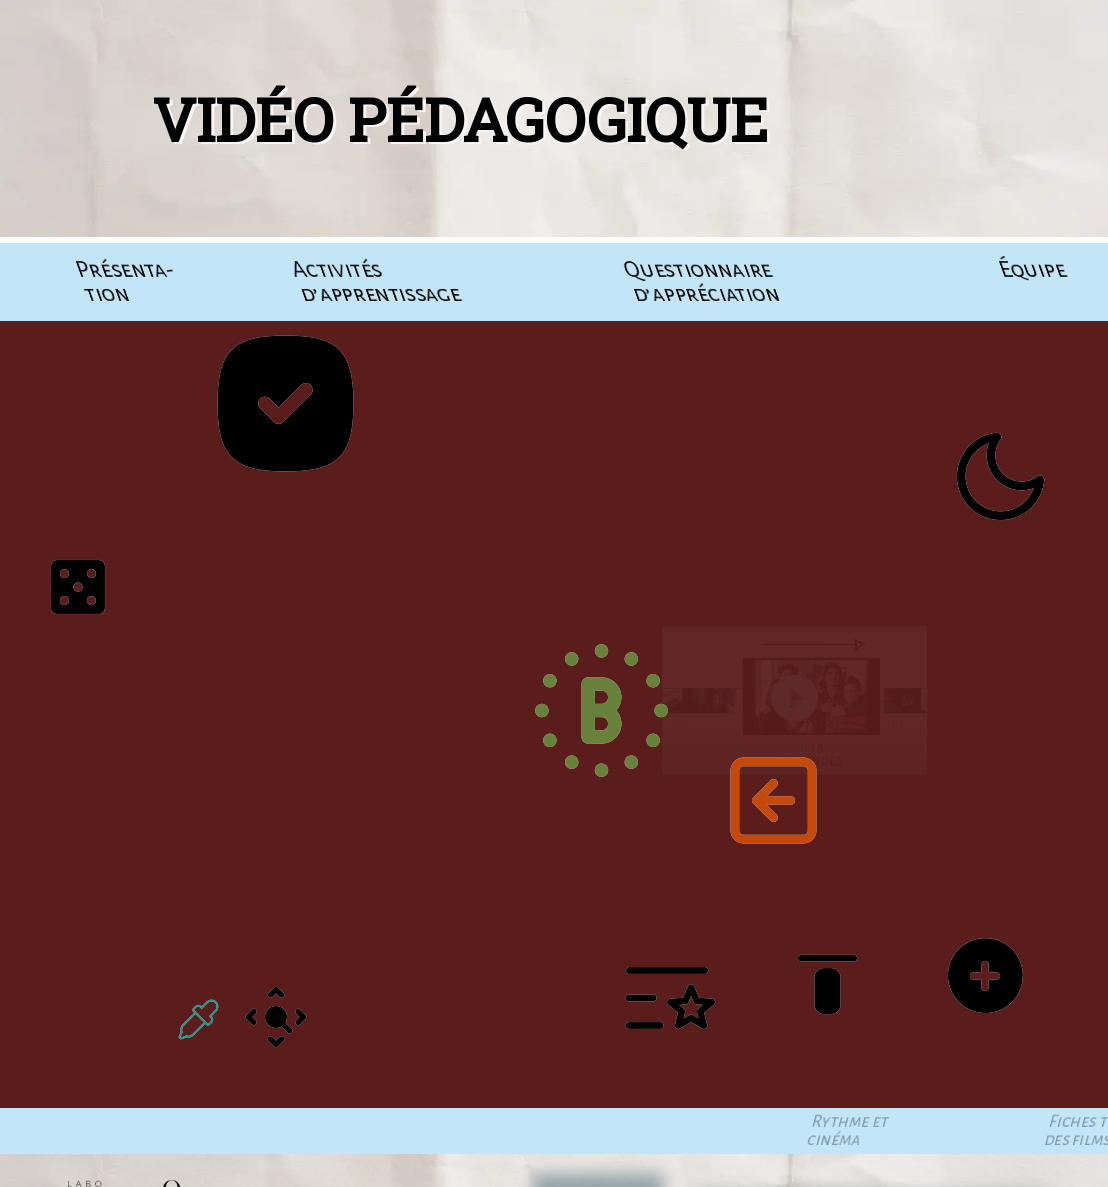  Describe the element at coordinates (276, 1017) in the screenshot. I see `pan and zoom controls for map or image navigation` at that location.